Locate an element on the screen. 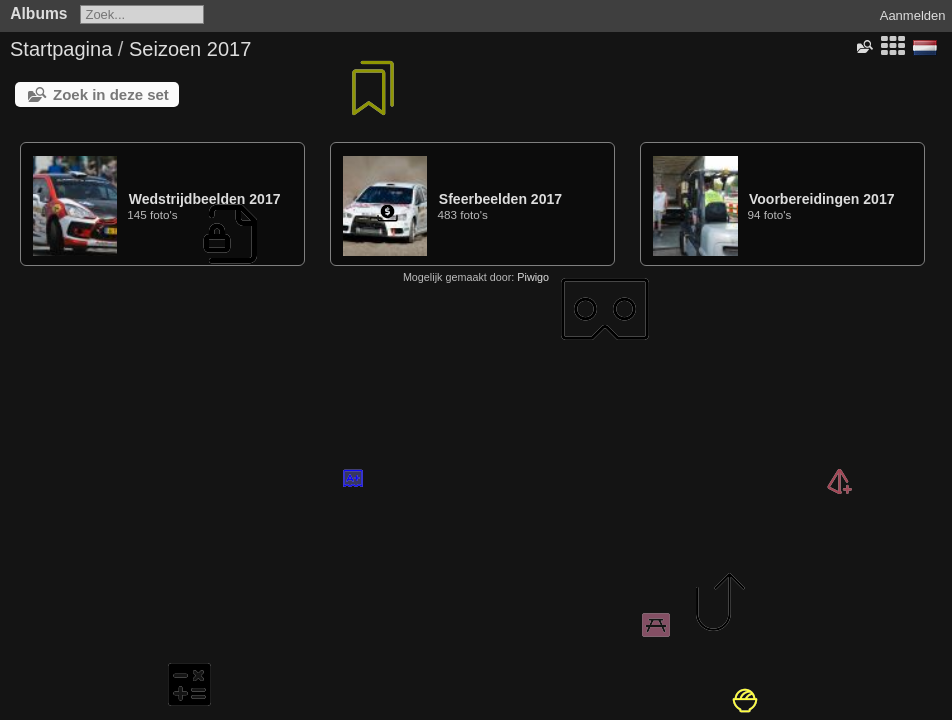 This screenshot has height=720, width=952. make a donation is located at coordinates (387, 212).